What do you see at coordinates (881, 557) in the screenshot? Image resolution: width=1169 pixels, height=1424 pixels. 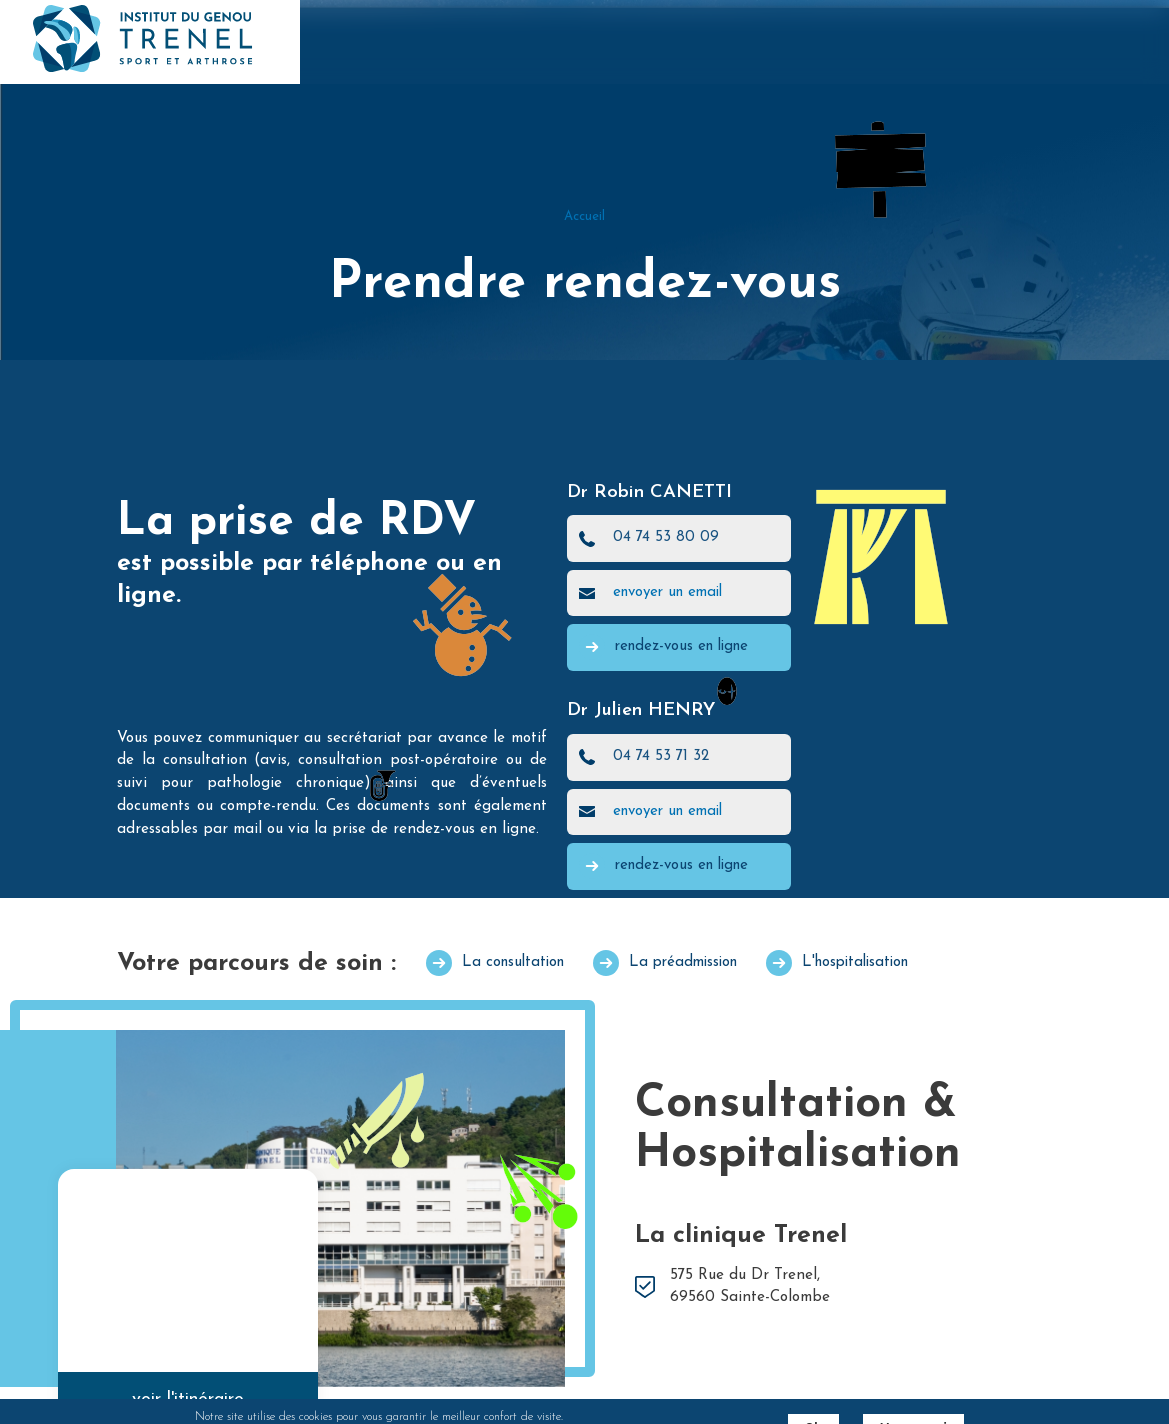 I see `enter a temple or shrine location` at bounding box center [881, 557].